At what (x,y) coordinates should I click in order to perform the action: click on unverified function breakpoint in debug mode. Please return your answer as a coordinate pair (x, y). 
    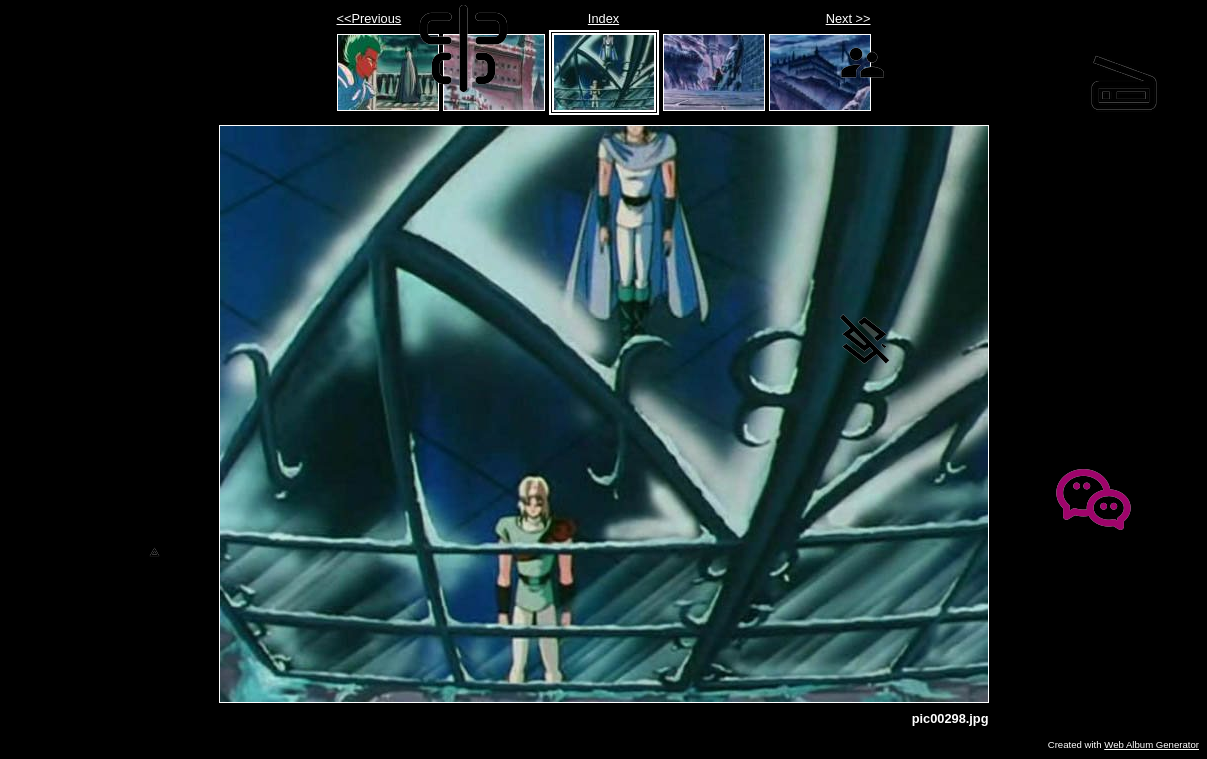
    Looking at the image, I should click on (154, 552).